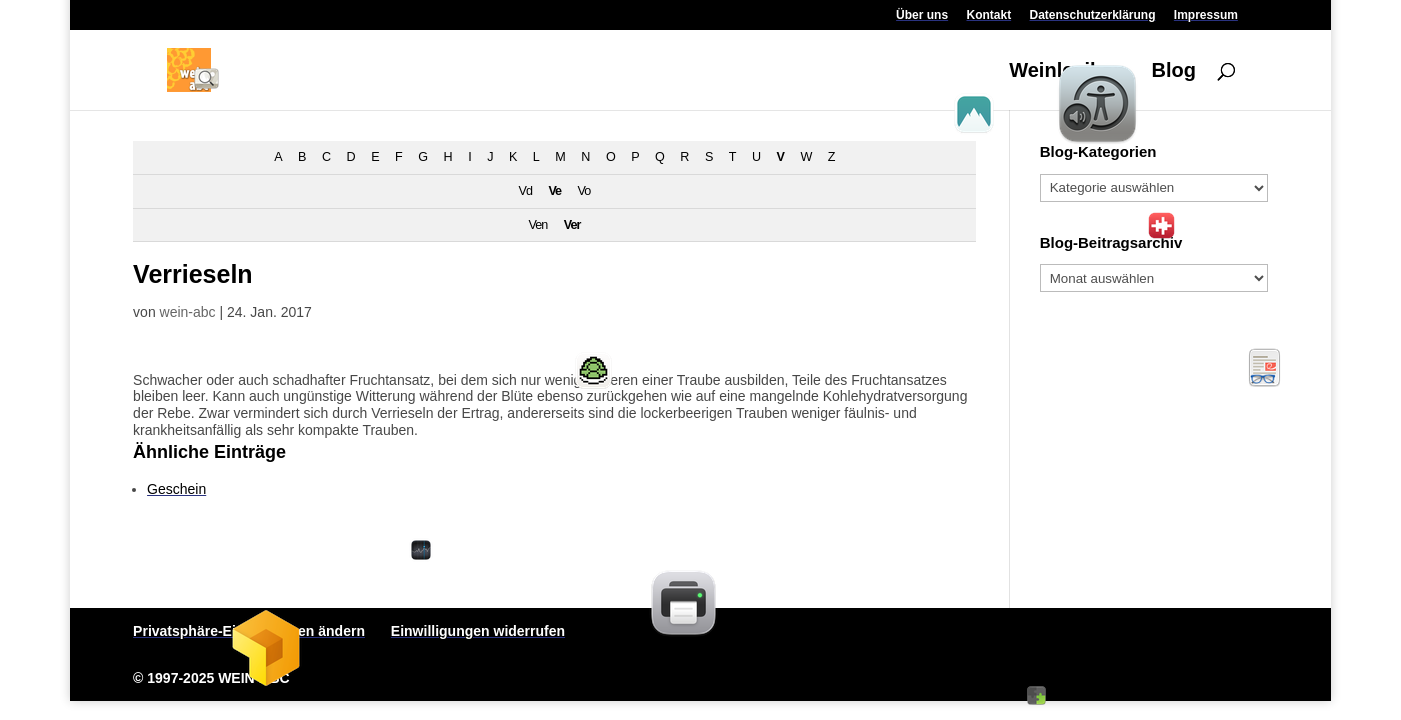 This screenshot has height=720, width=1401. What do you see at coordinates (206, 78) in the screenshot?
I see `open the image viewer application` at bounding box center [206, 78].